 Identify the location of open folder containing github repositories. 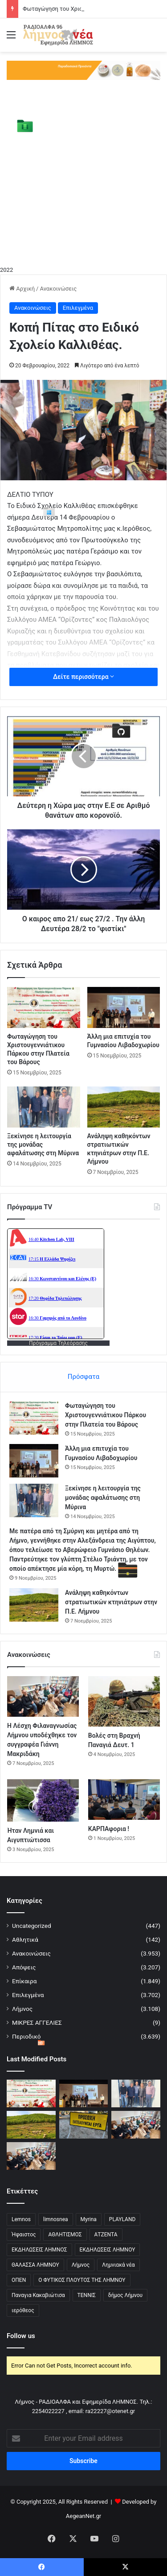
(121, 731).